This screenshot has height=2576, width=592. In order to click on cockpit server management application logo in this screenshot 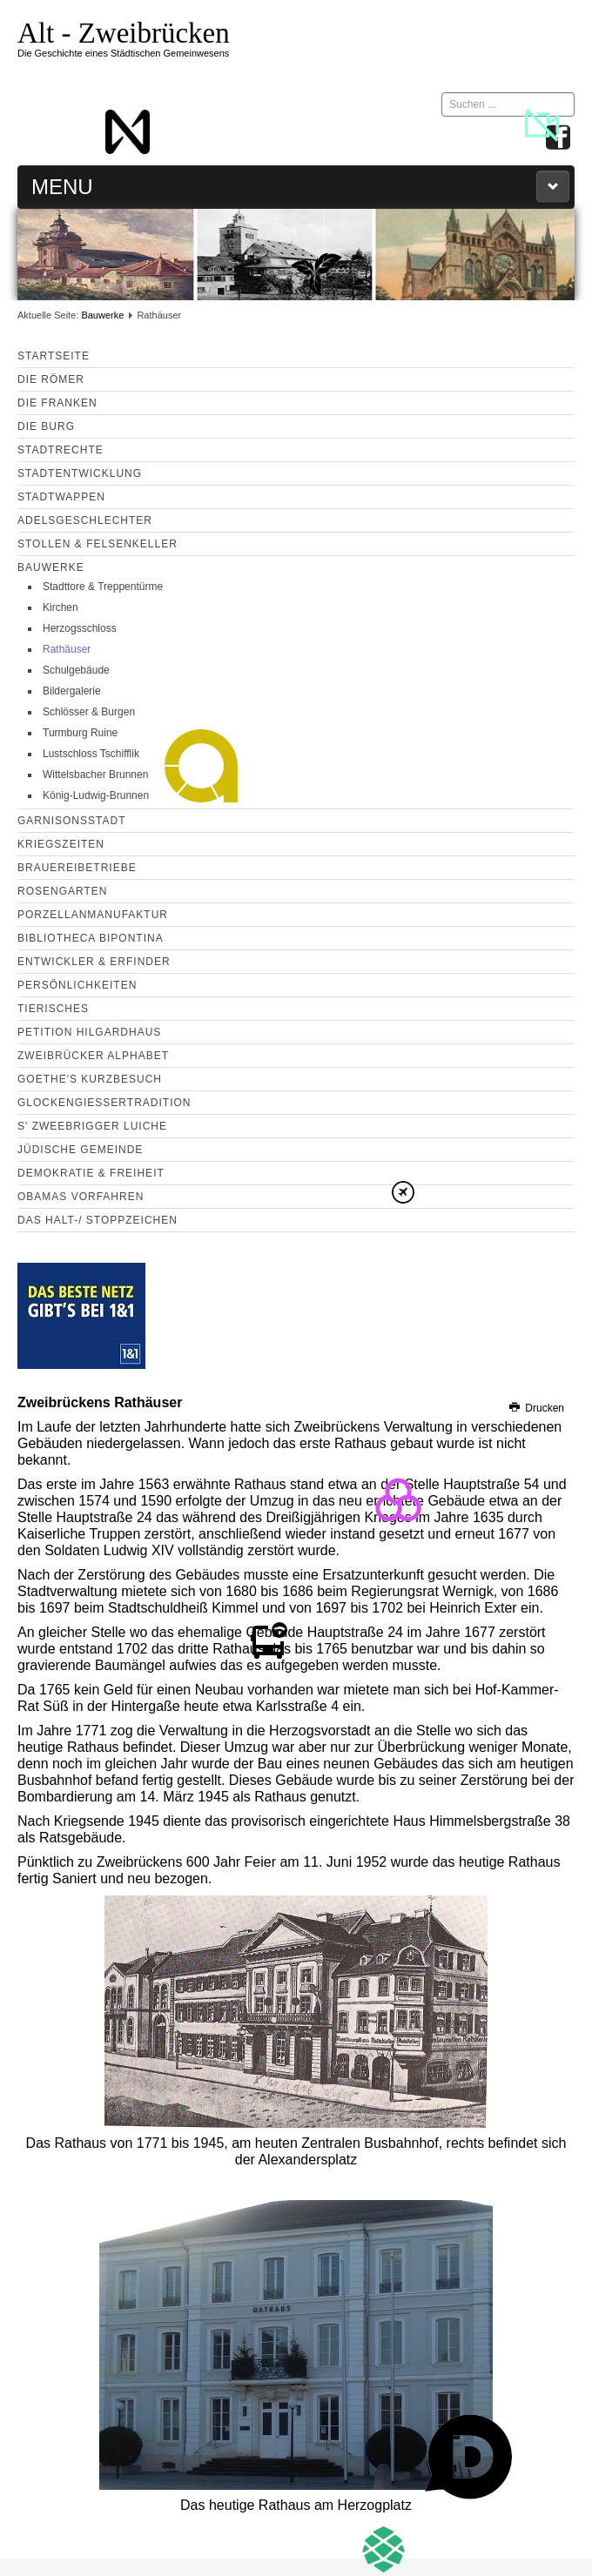, I will do `click(403, 1192)`.